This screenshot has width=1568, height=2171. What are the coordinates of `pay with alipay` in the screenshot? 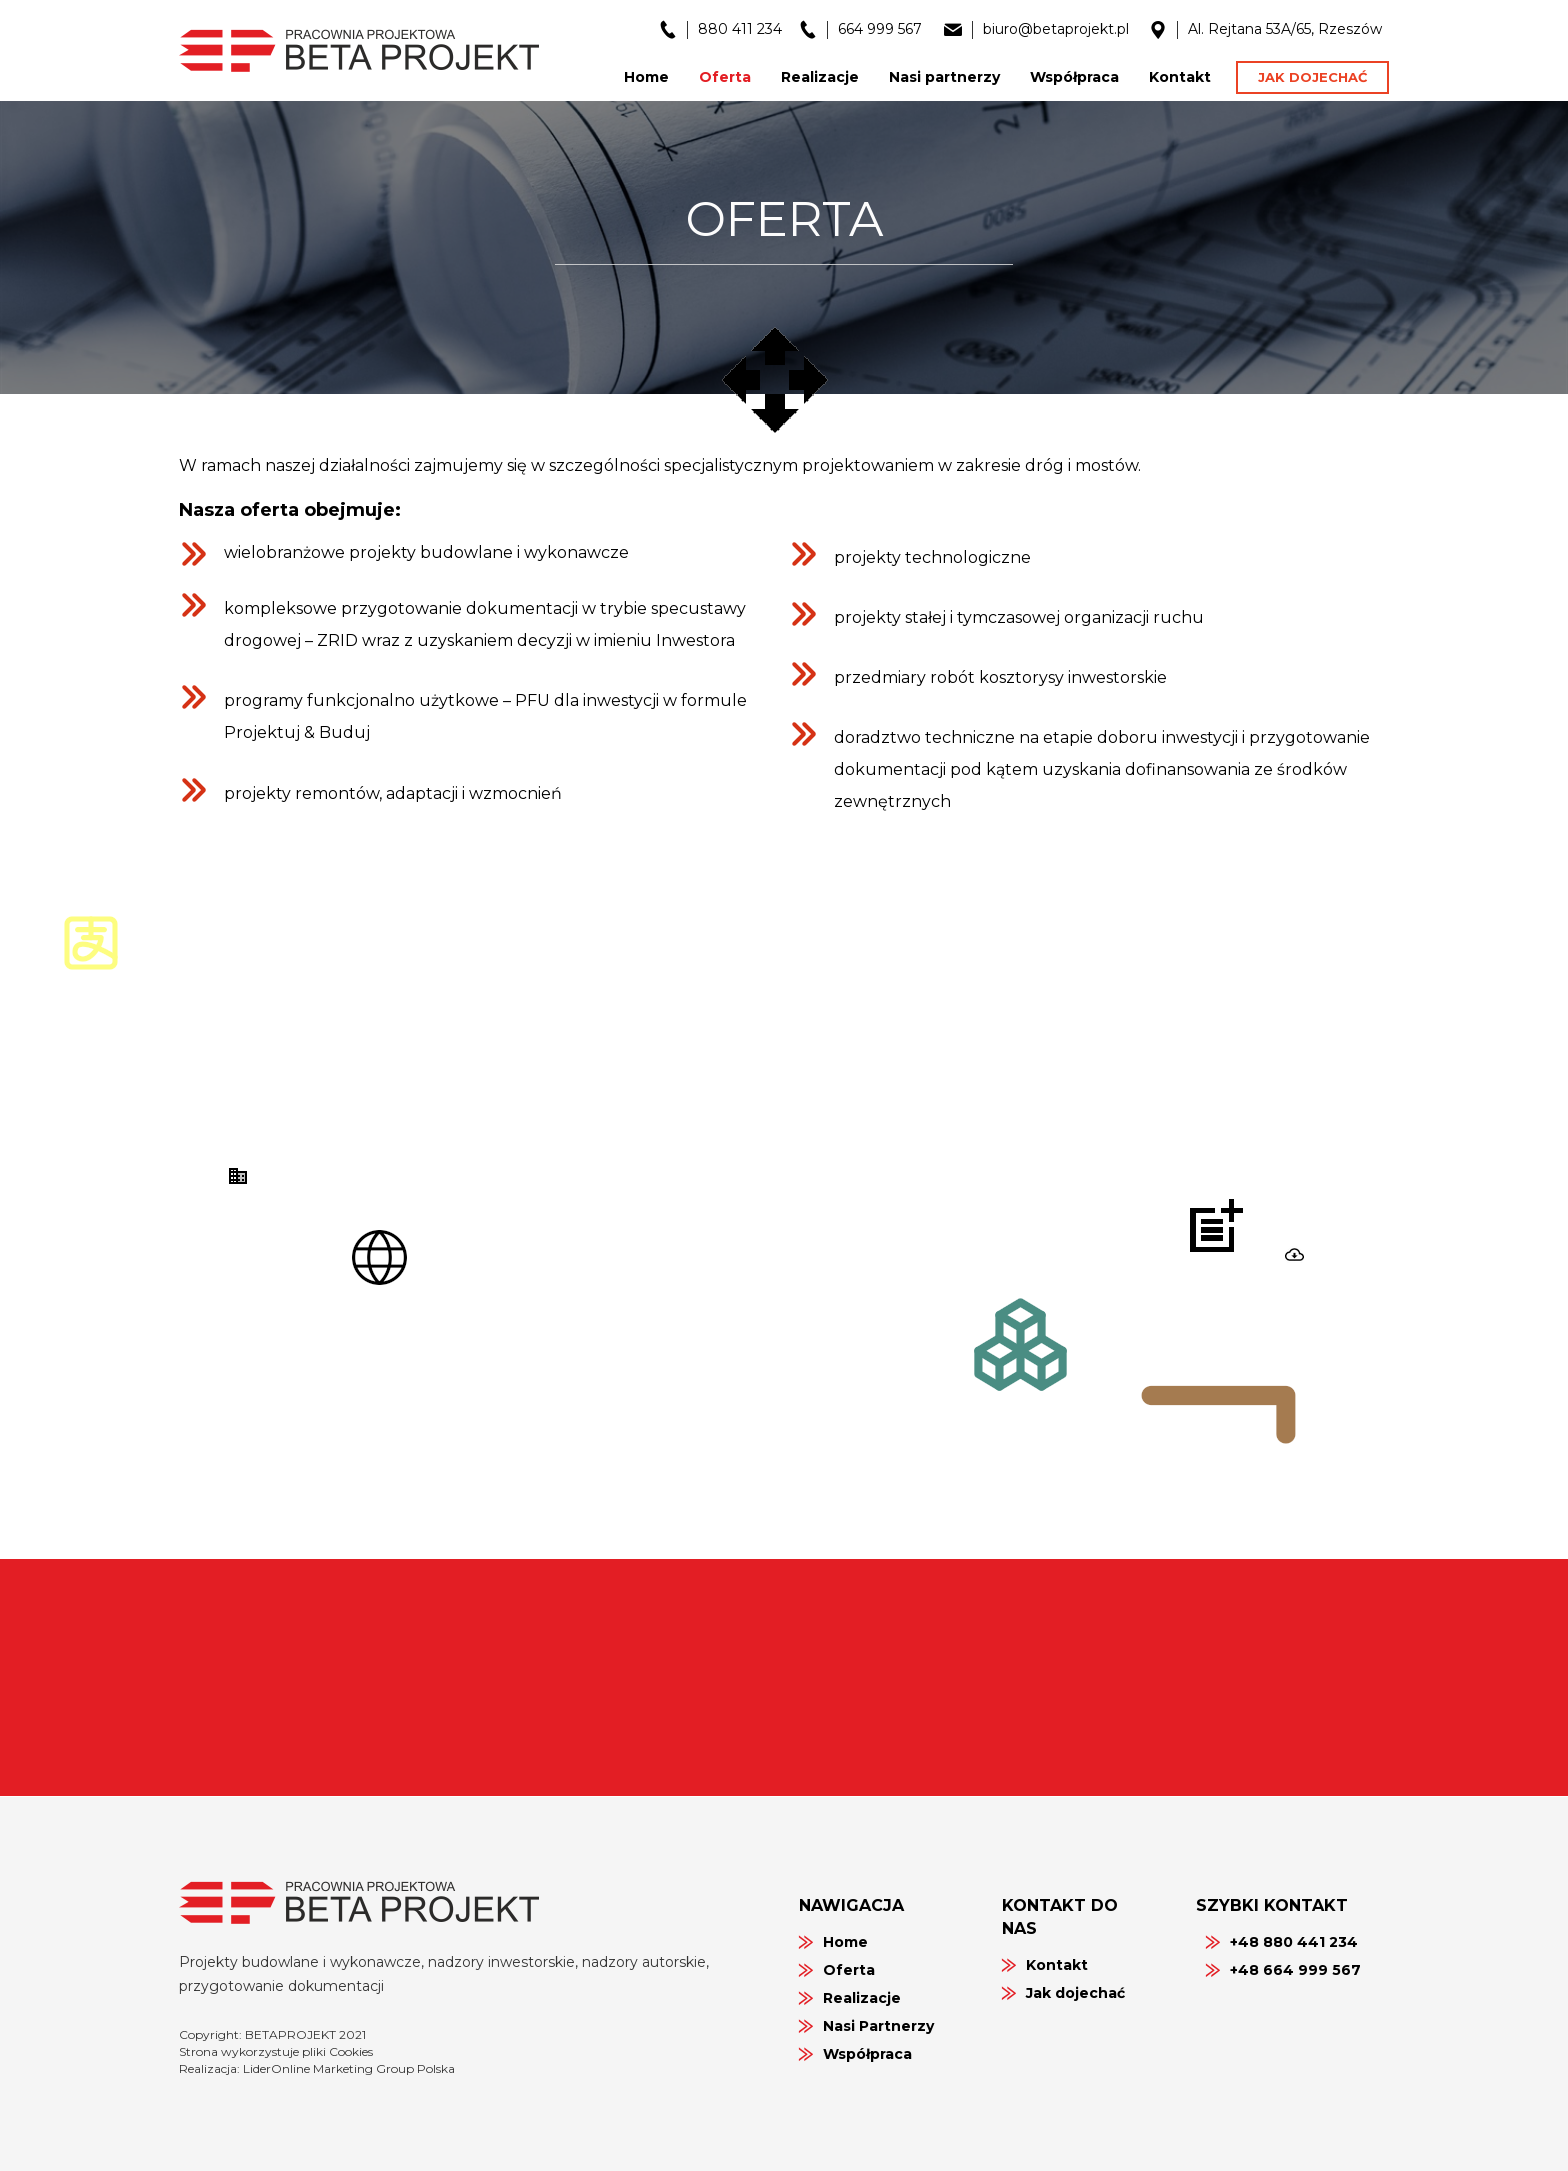 It's located at (91, 943).